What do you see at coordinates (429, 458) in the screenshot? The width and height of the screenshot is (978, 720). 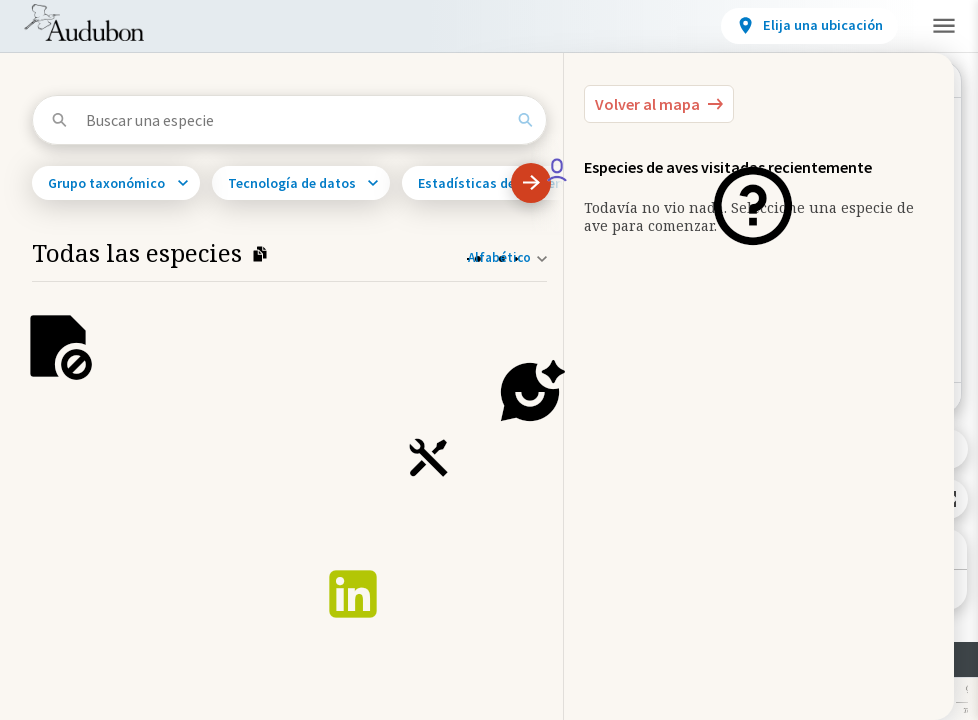 I see `access settings or configuration options` at bounding box center [429, 458].